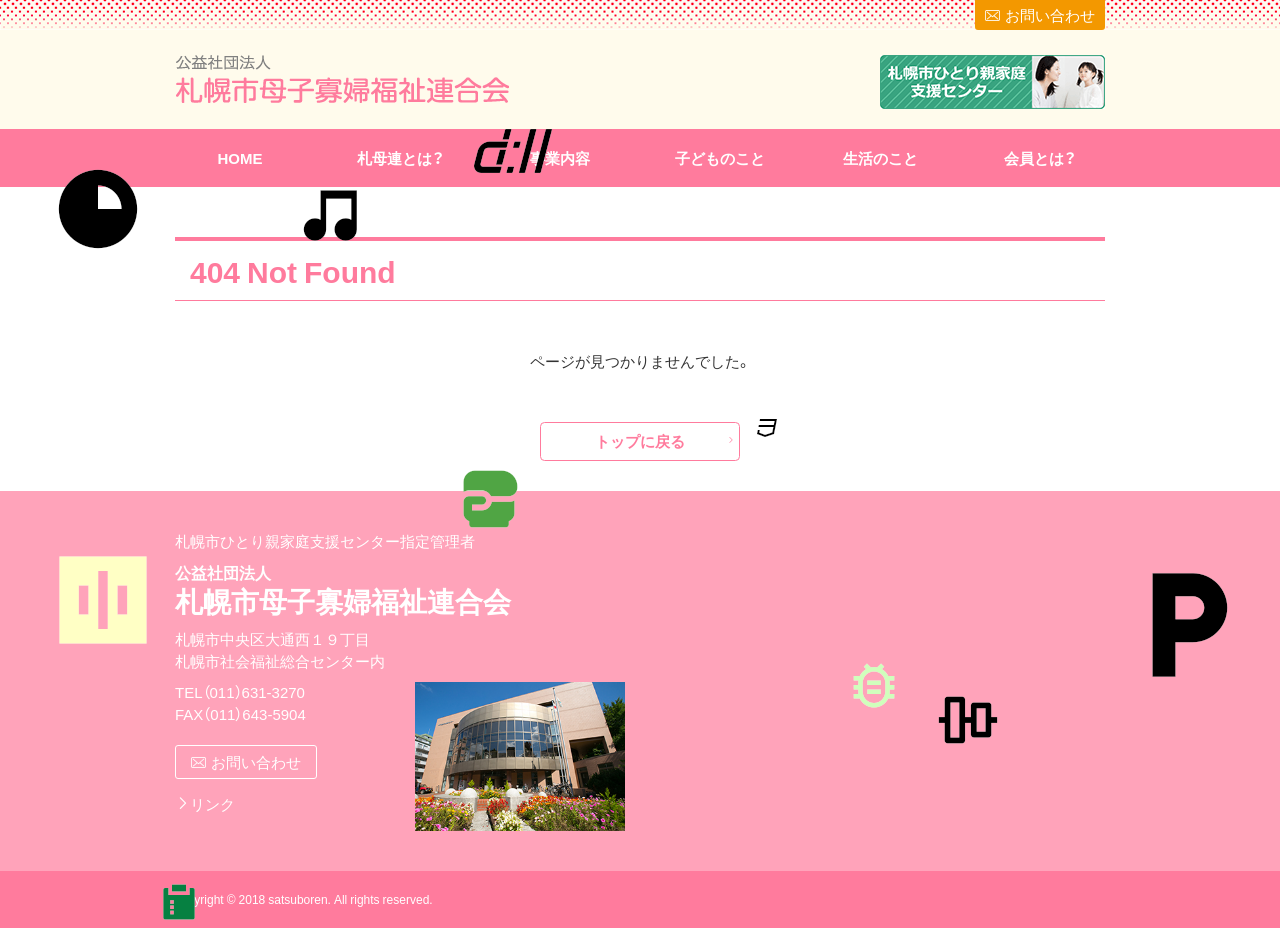  What do you see at coordinates (1187, 625) in the screenshot?
I see `indicates a parking area or facility` at bounding box center [1187, 625].